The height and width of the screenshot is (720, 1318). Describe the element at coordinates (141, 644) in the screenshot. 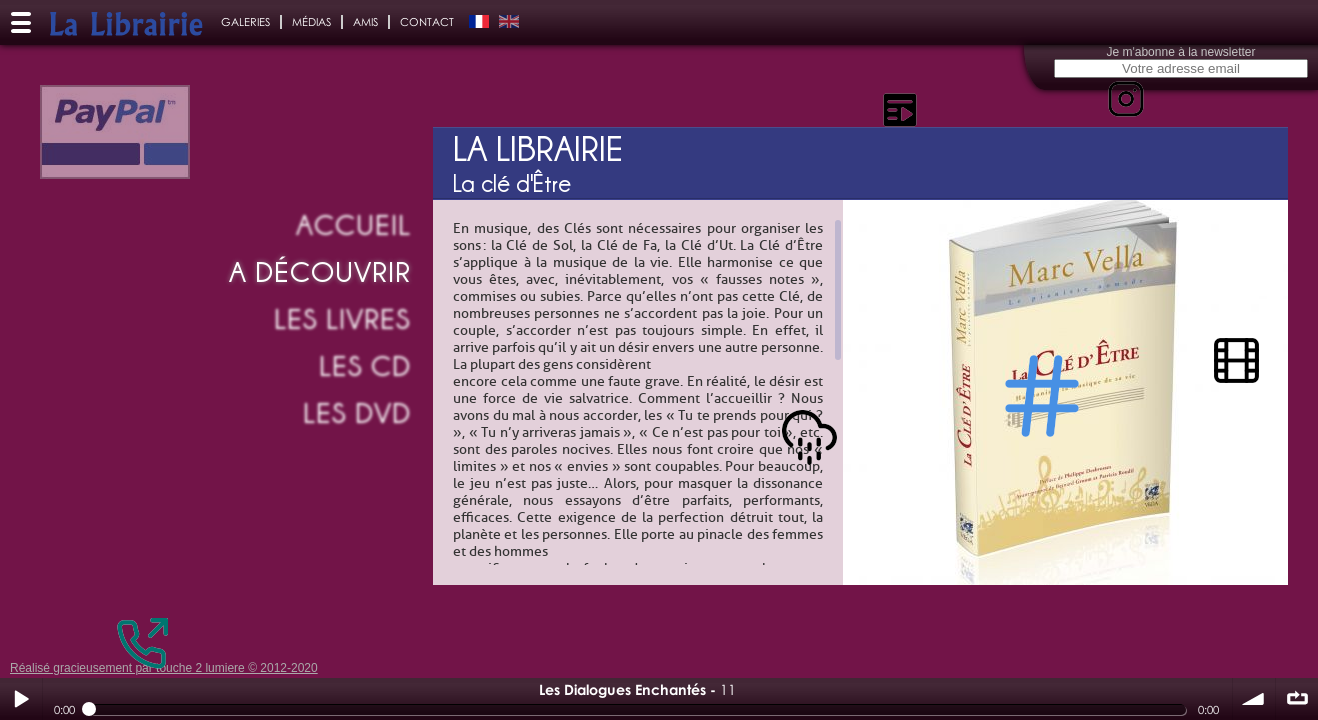

I see `make an outgoing call` at that location.